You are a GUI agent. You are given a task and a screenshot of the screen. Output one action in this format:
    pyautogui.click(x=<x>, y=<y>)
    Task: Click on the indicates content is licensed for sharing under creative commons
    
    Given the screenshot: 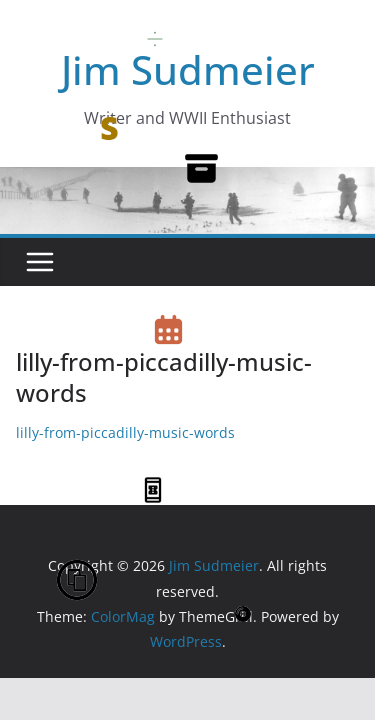 What is the action you would take?
    pyautogui.click(x=77, y=580)
    